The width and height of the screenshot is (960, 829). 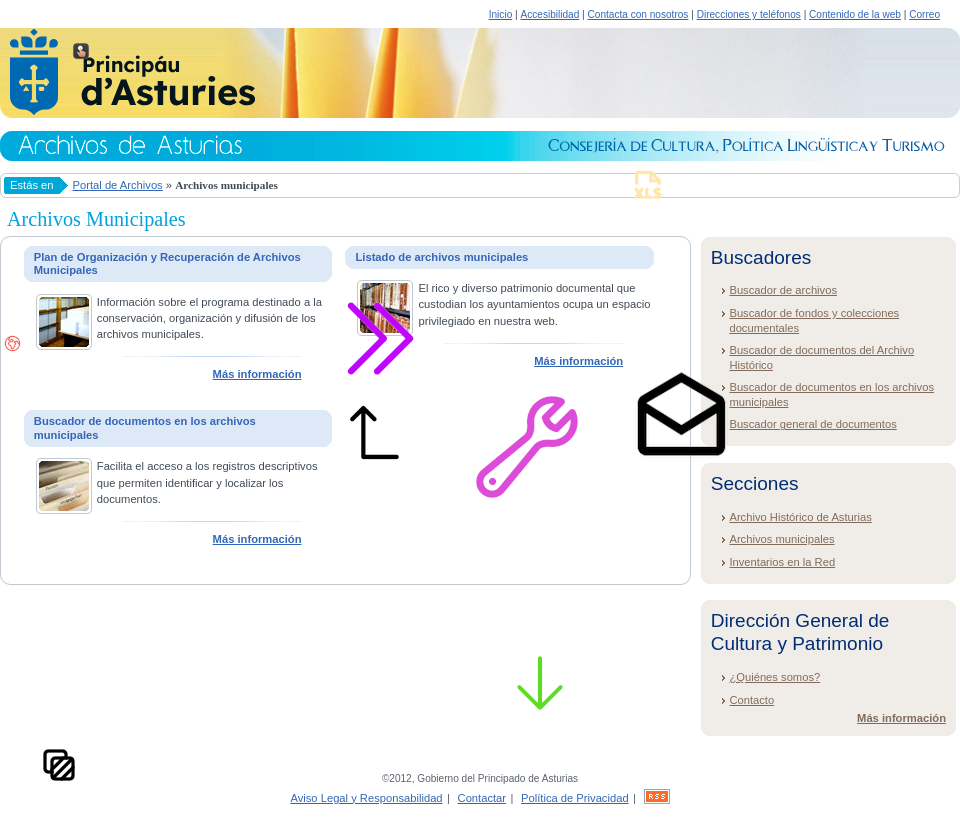 I want to click on scroll down or view more content, so click(x=540, y=683).